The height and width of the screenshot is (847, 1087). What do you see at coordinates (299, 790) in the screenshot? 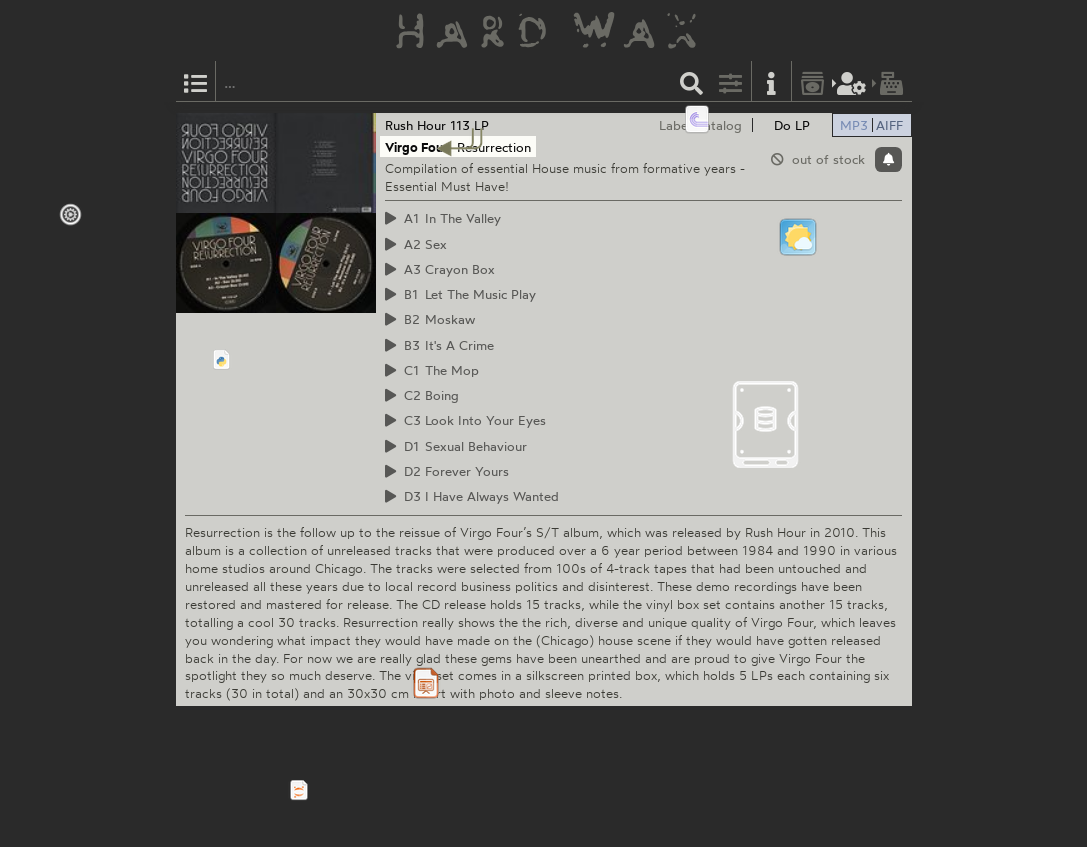
I see `open a jupyter notebook file` at bounding box center [299, 790].